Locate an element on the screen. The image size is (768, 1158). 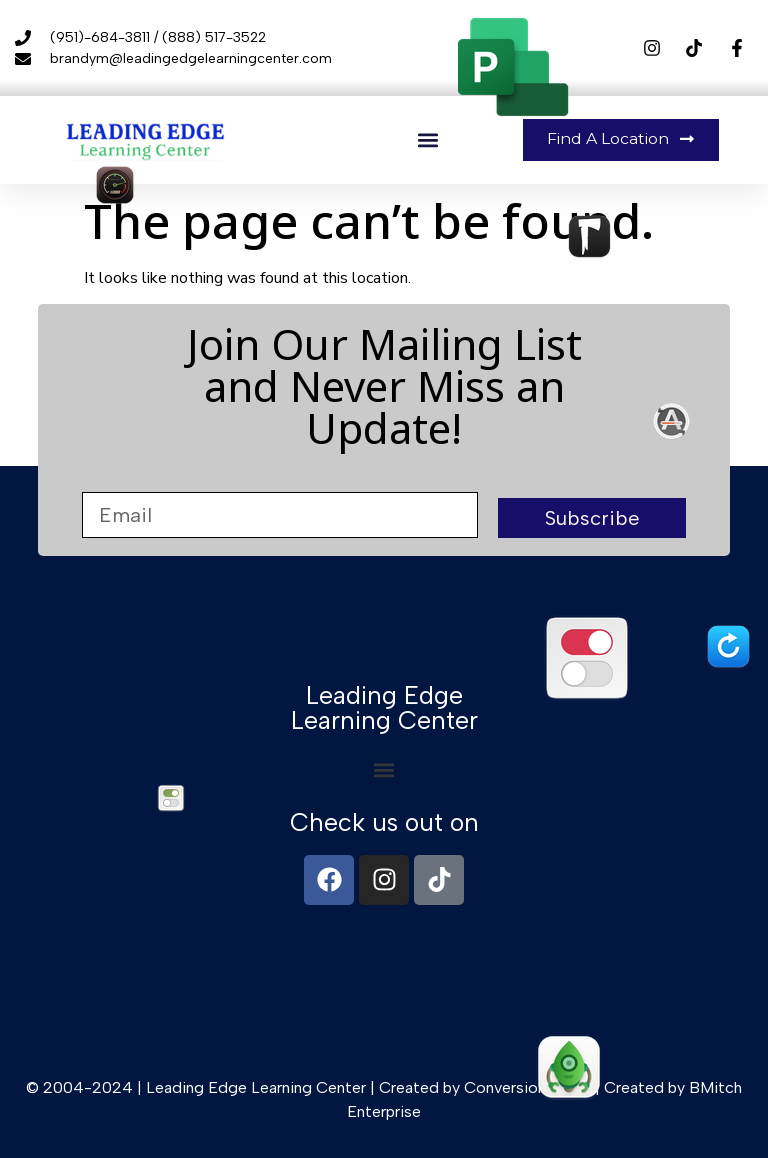
launch blackmagic raw speed test application is located at coordinates (115, 185).